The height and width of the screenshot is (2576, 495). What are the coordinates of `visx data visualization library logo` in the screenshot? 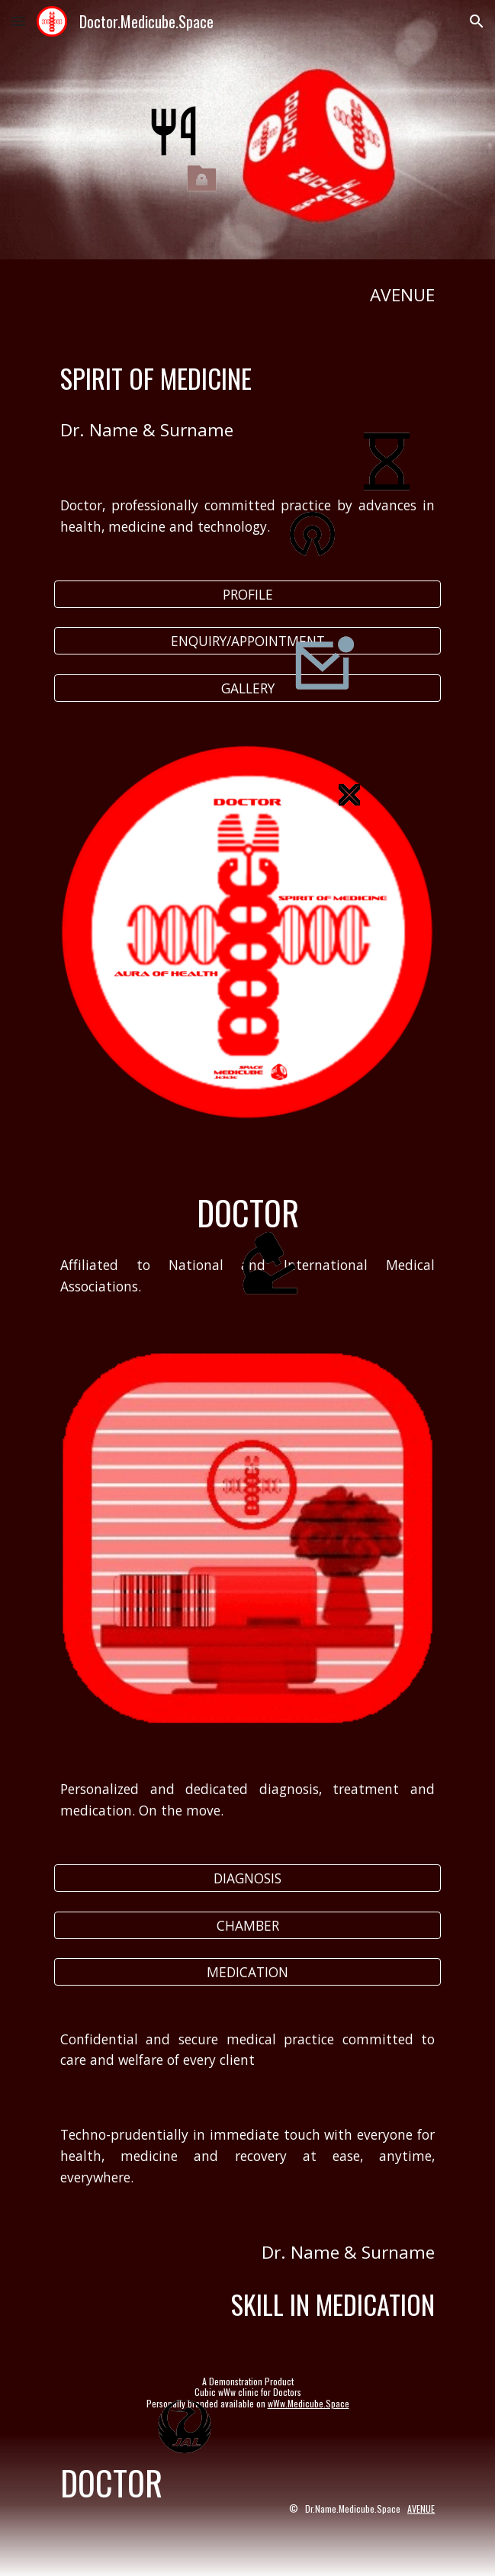 It's located at (349, 795).